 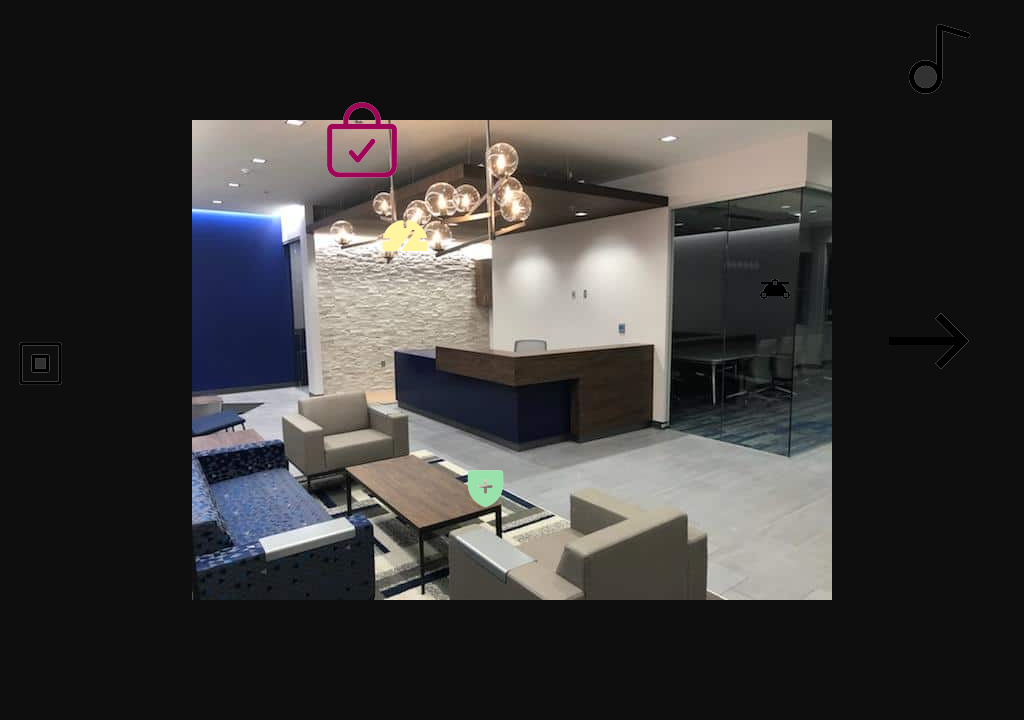 What do you see at coordinates (405, 238) in the screenshot?
I see `view performance metrics or speed` at bounding box center [405, 238].